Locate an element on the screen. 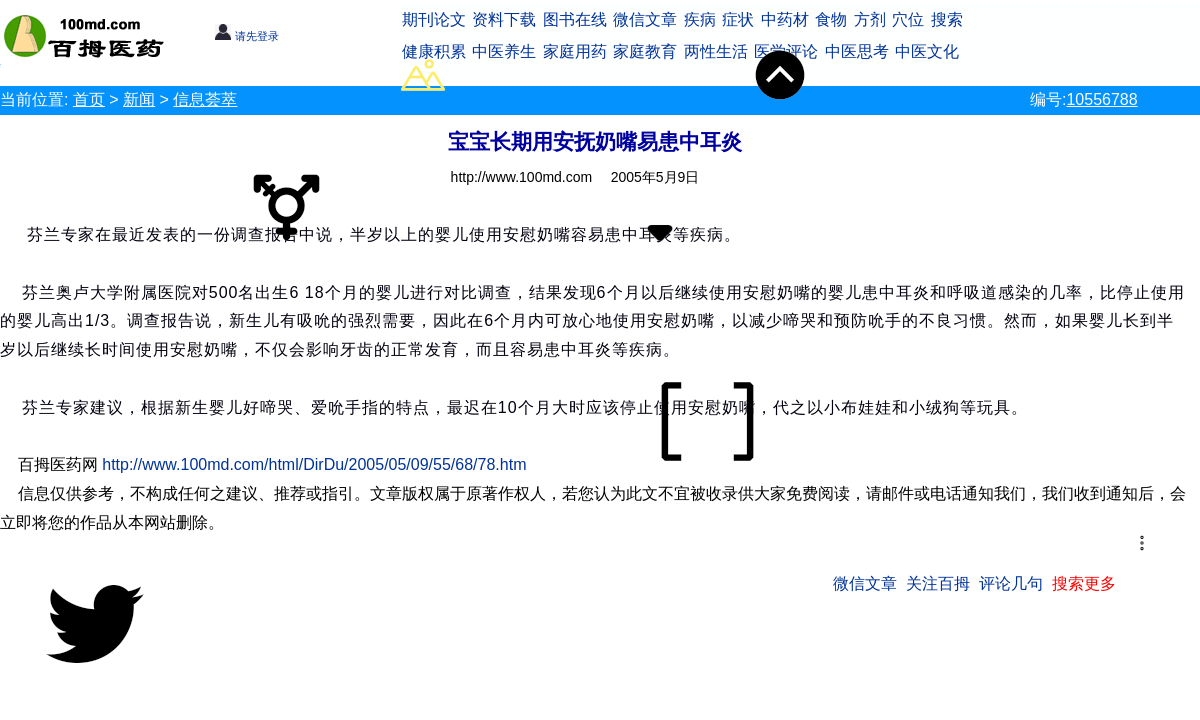 This screenshot has width=1200, height=720. scroll to top of page is located at coordinates (780, 75).